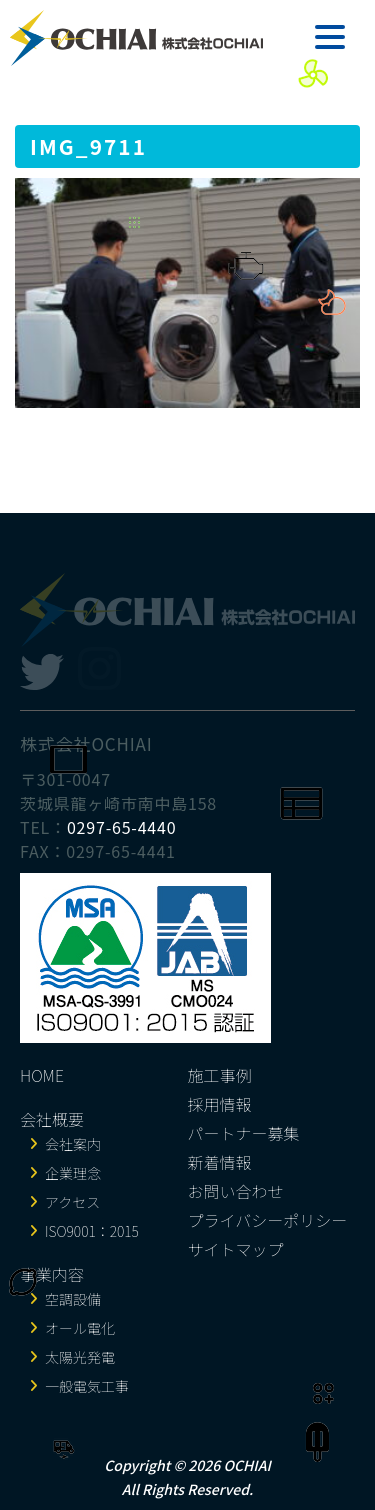 The height and width of the screenshot is (1510, 375). Describe the element at coordinates (134, 222) in the screenshot. I see `open app grid or launcher` at that location.